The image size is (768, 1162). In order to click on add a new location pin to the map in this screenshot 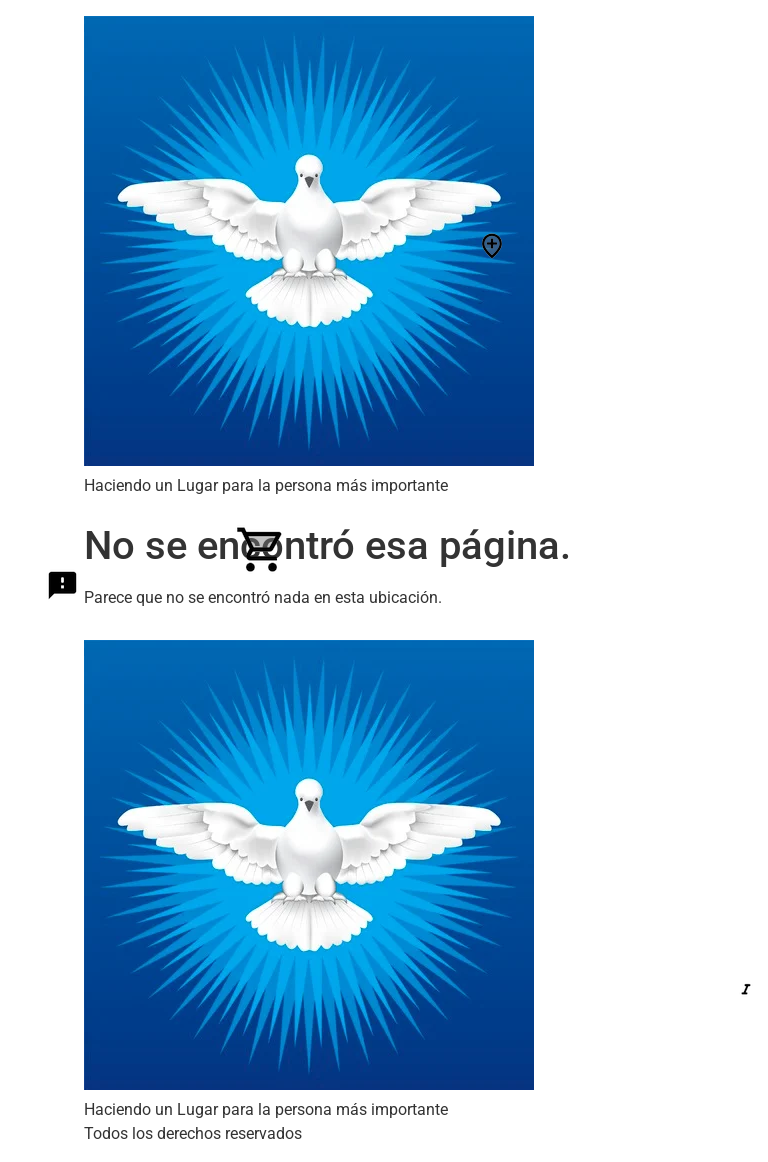, I will do `click(492, 246)`.